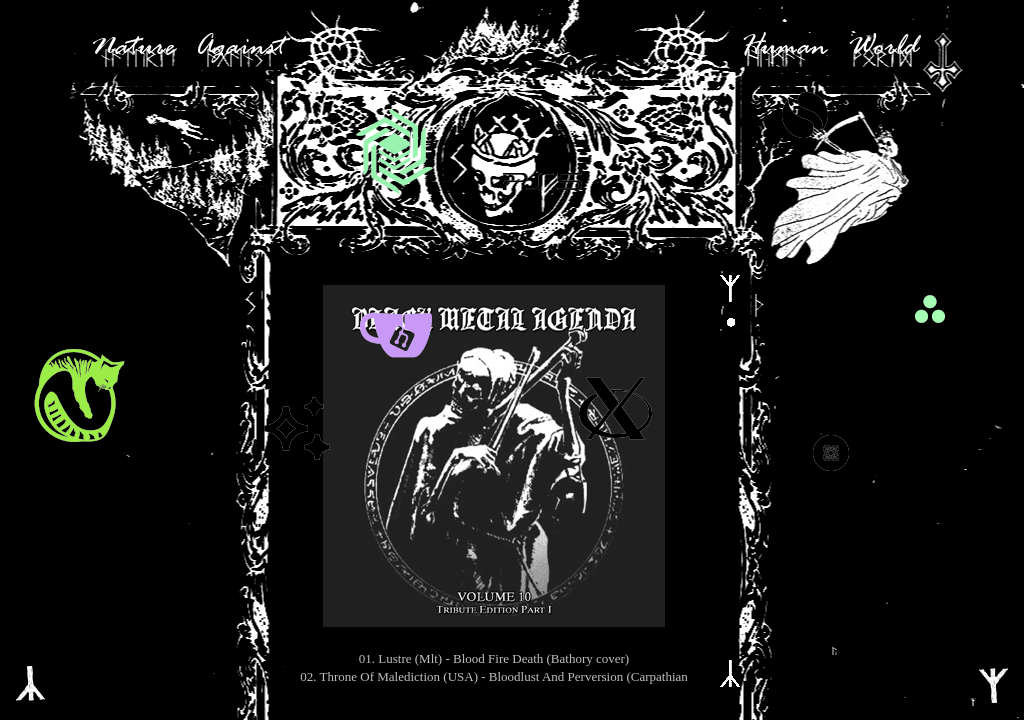 Image resolution: width=1024 pixels, height=720 pixels. I want to click on PlayStation 5 brand logo, so click(542, 181).